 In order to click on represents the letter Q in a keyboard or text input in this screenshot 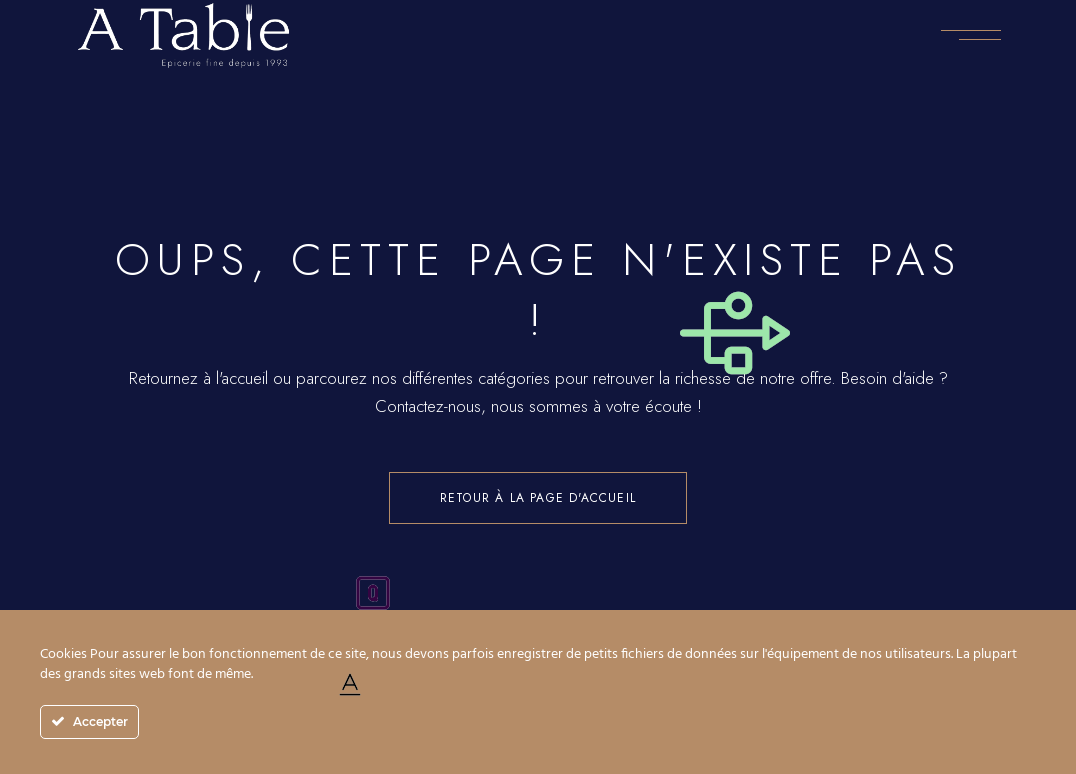, I will do `click(373, 593)`.